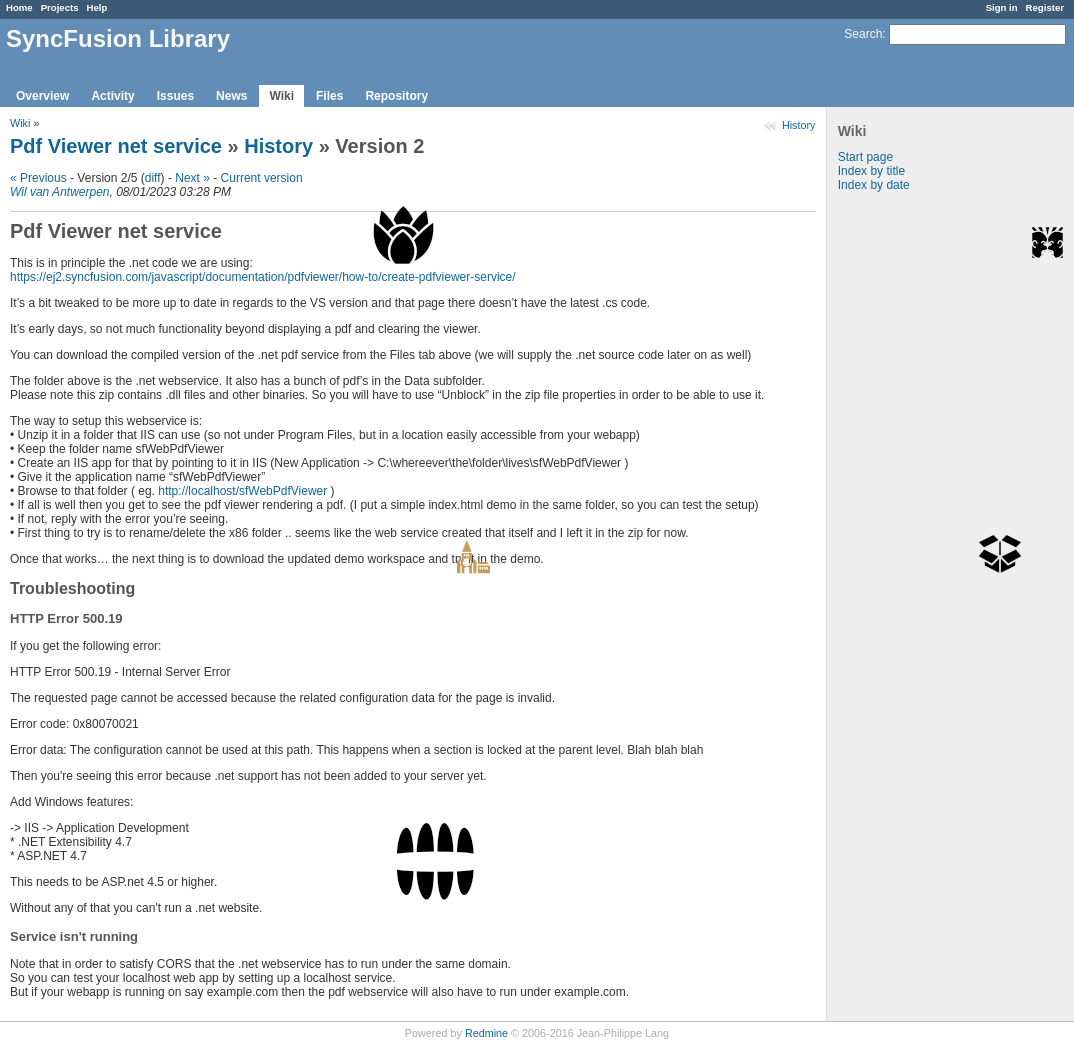 This screenshot has width=1074, height=1044. What do you see at coordinates (403, 233) in the screenshot?
I see `access meditation or mindfulness features` at bounding box center [403, 233].